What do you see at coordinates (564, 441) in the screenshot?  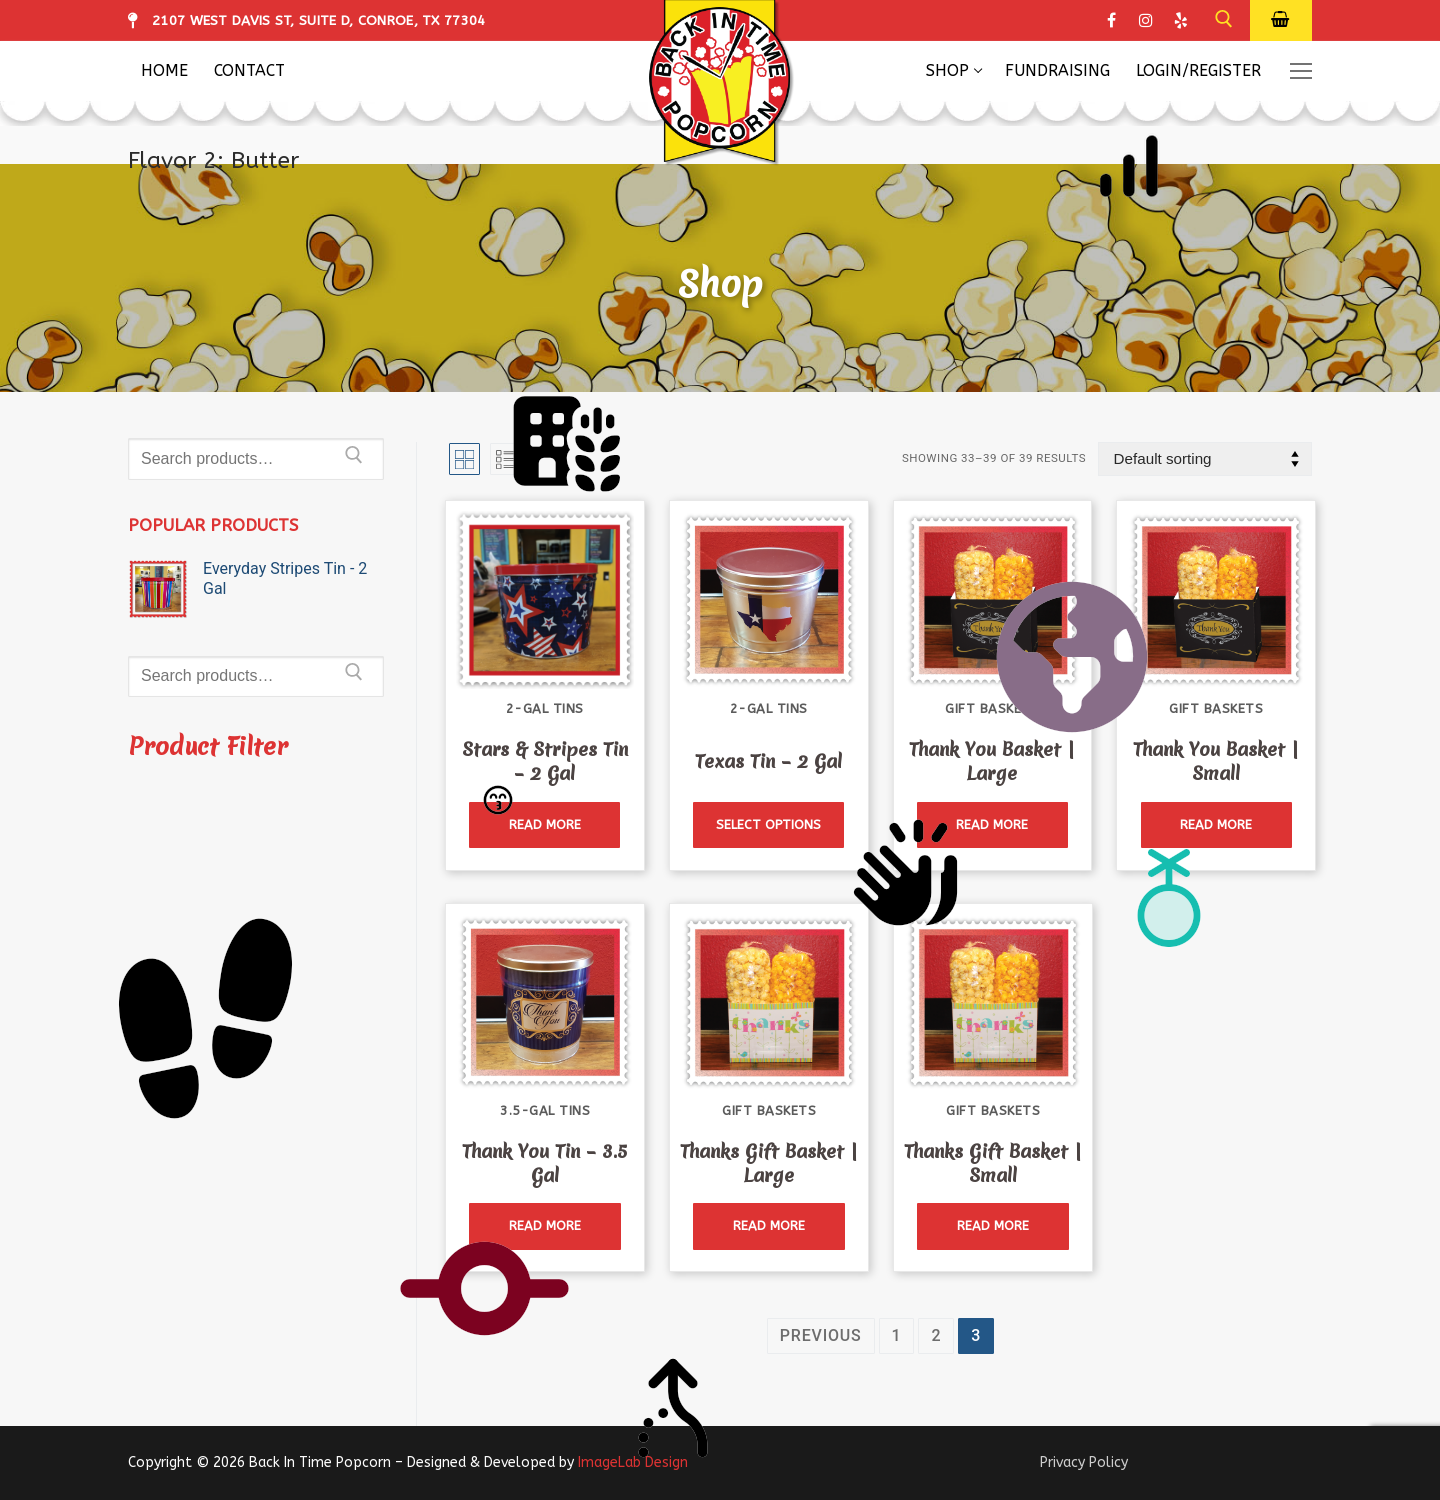 I see `access agricultural or farm management services` at bounding box center [564, 441].